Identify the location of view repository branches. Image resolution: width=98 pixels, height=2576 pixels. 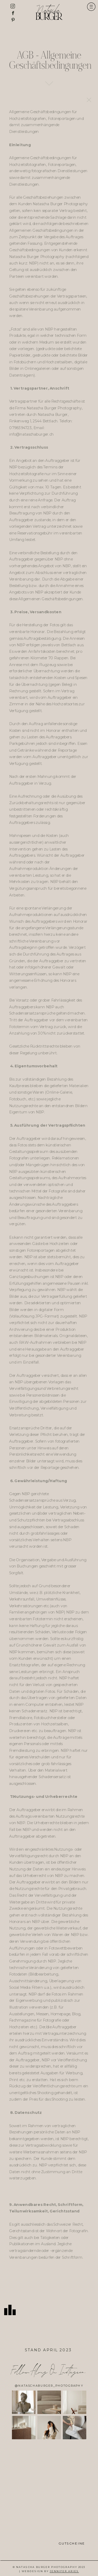
(48, 2436).